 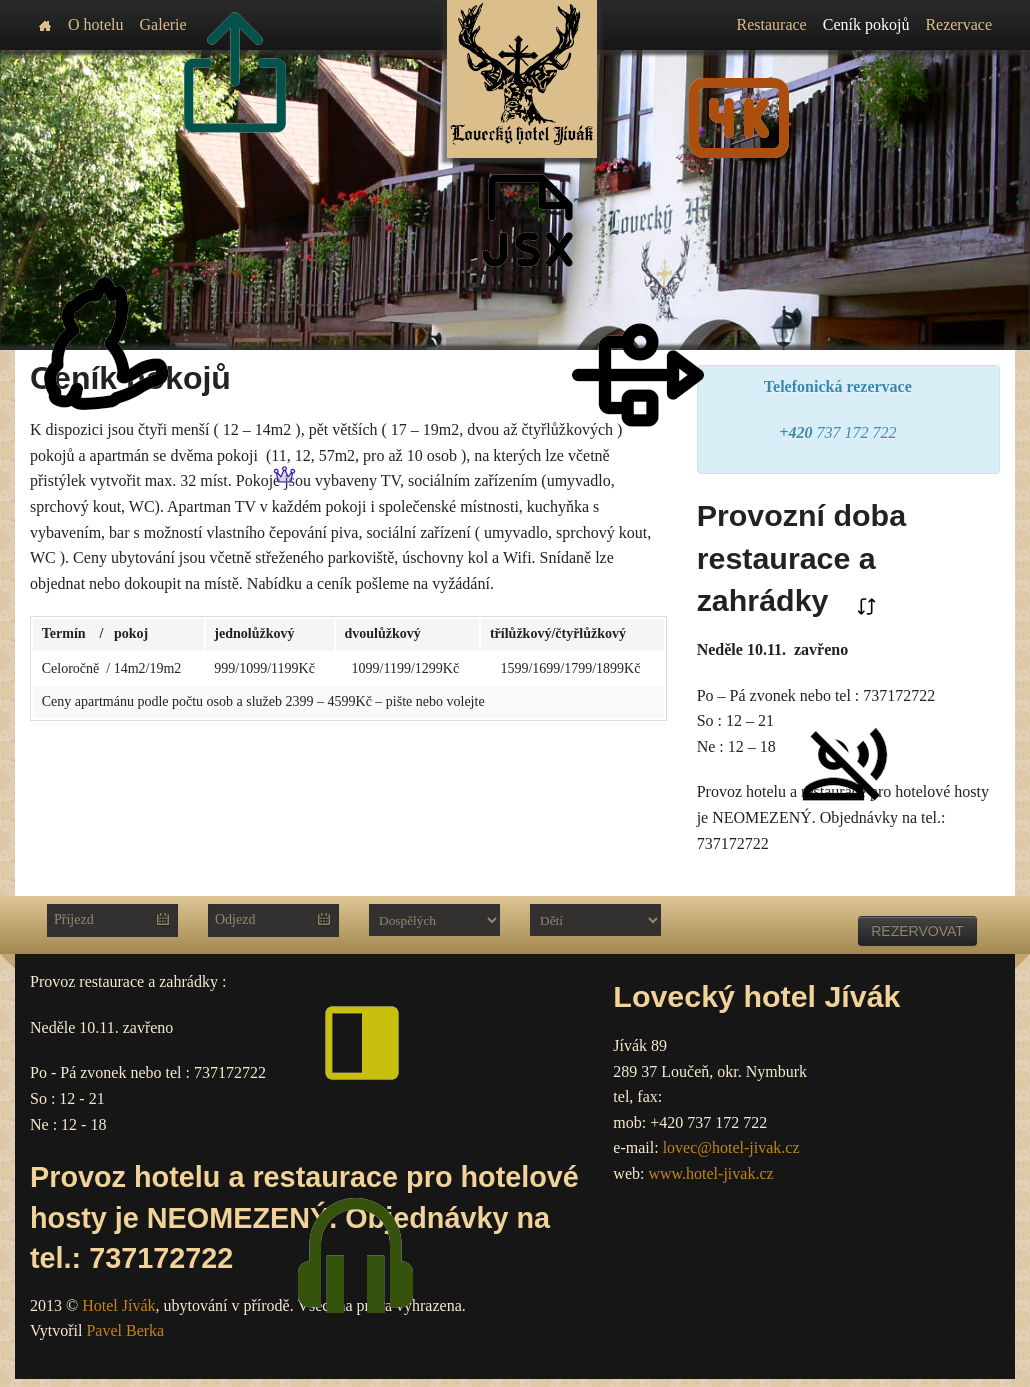 I want to click on export or share content to another app, so click(x=235, y=77).